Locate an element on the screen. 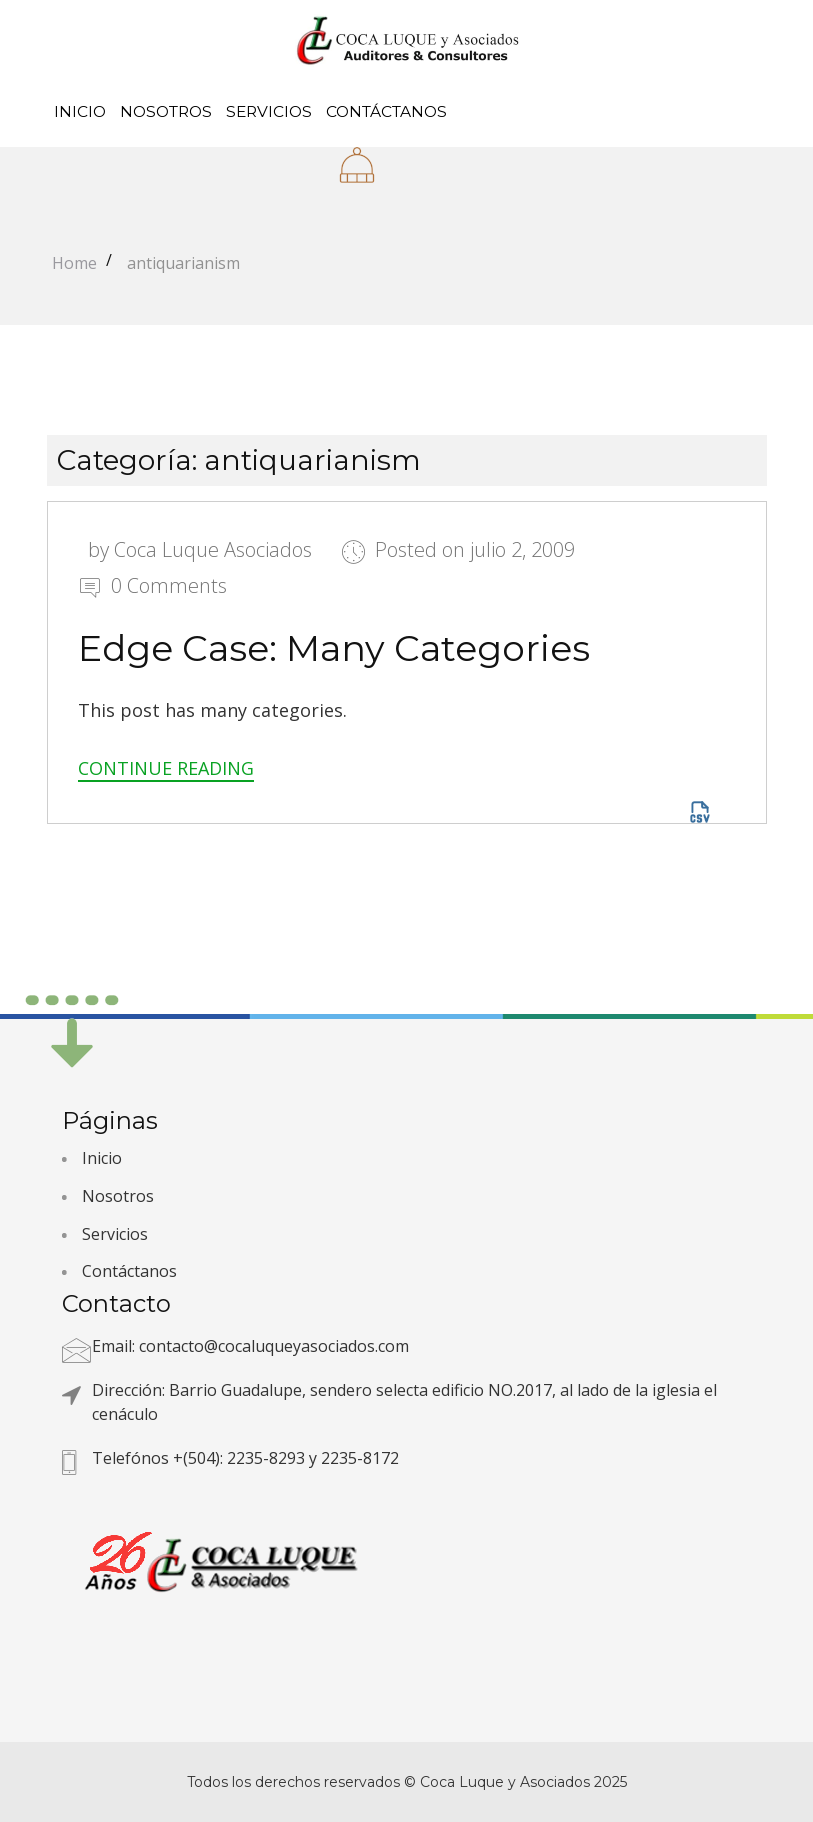 Image resolution: width=813 pixels, height=1822 pixels. indicates a CSV file type is located at coordinates (700, 812).